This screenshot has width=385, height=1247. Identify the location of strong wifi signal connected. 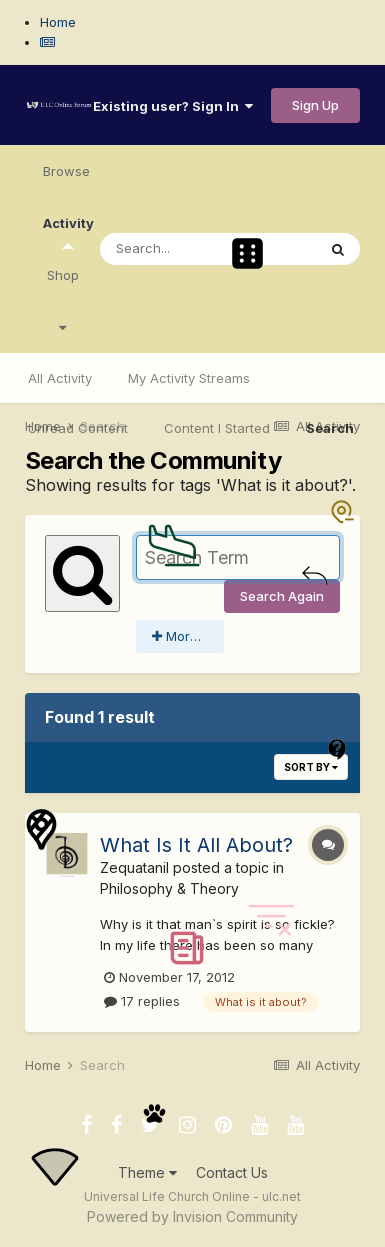
(55, 1167).